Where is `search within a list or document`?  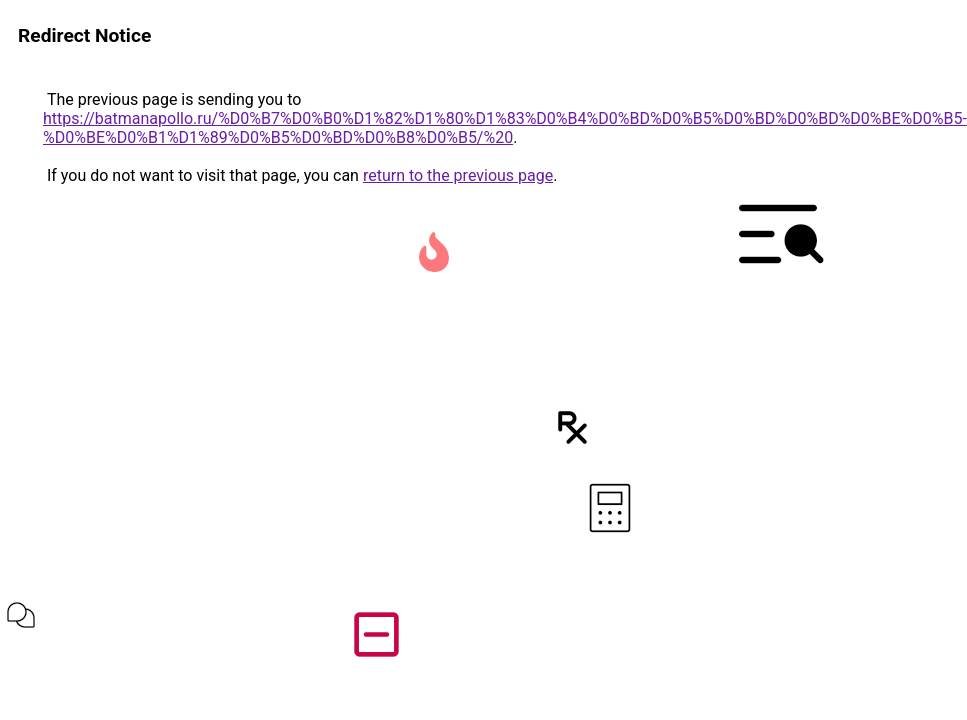
search within a list or document is located at coordinates (778, 234).